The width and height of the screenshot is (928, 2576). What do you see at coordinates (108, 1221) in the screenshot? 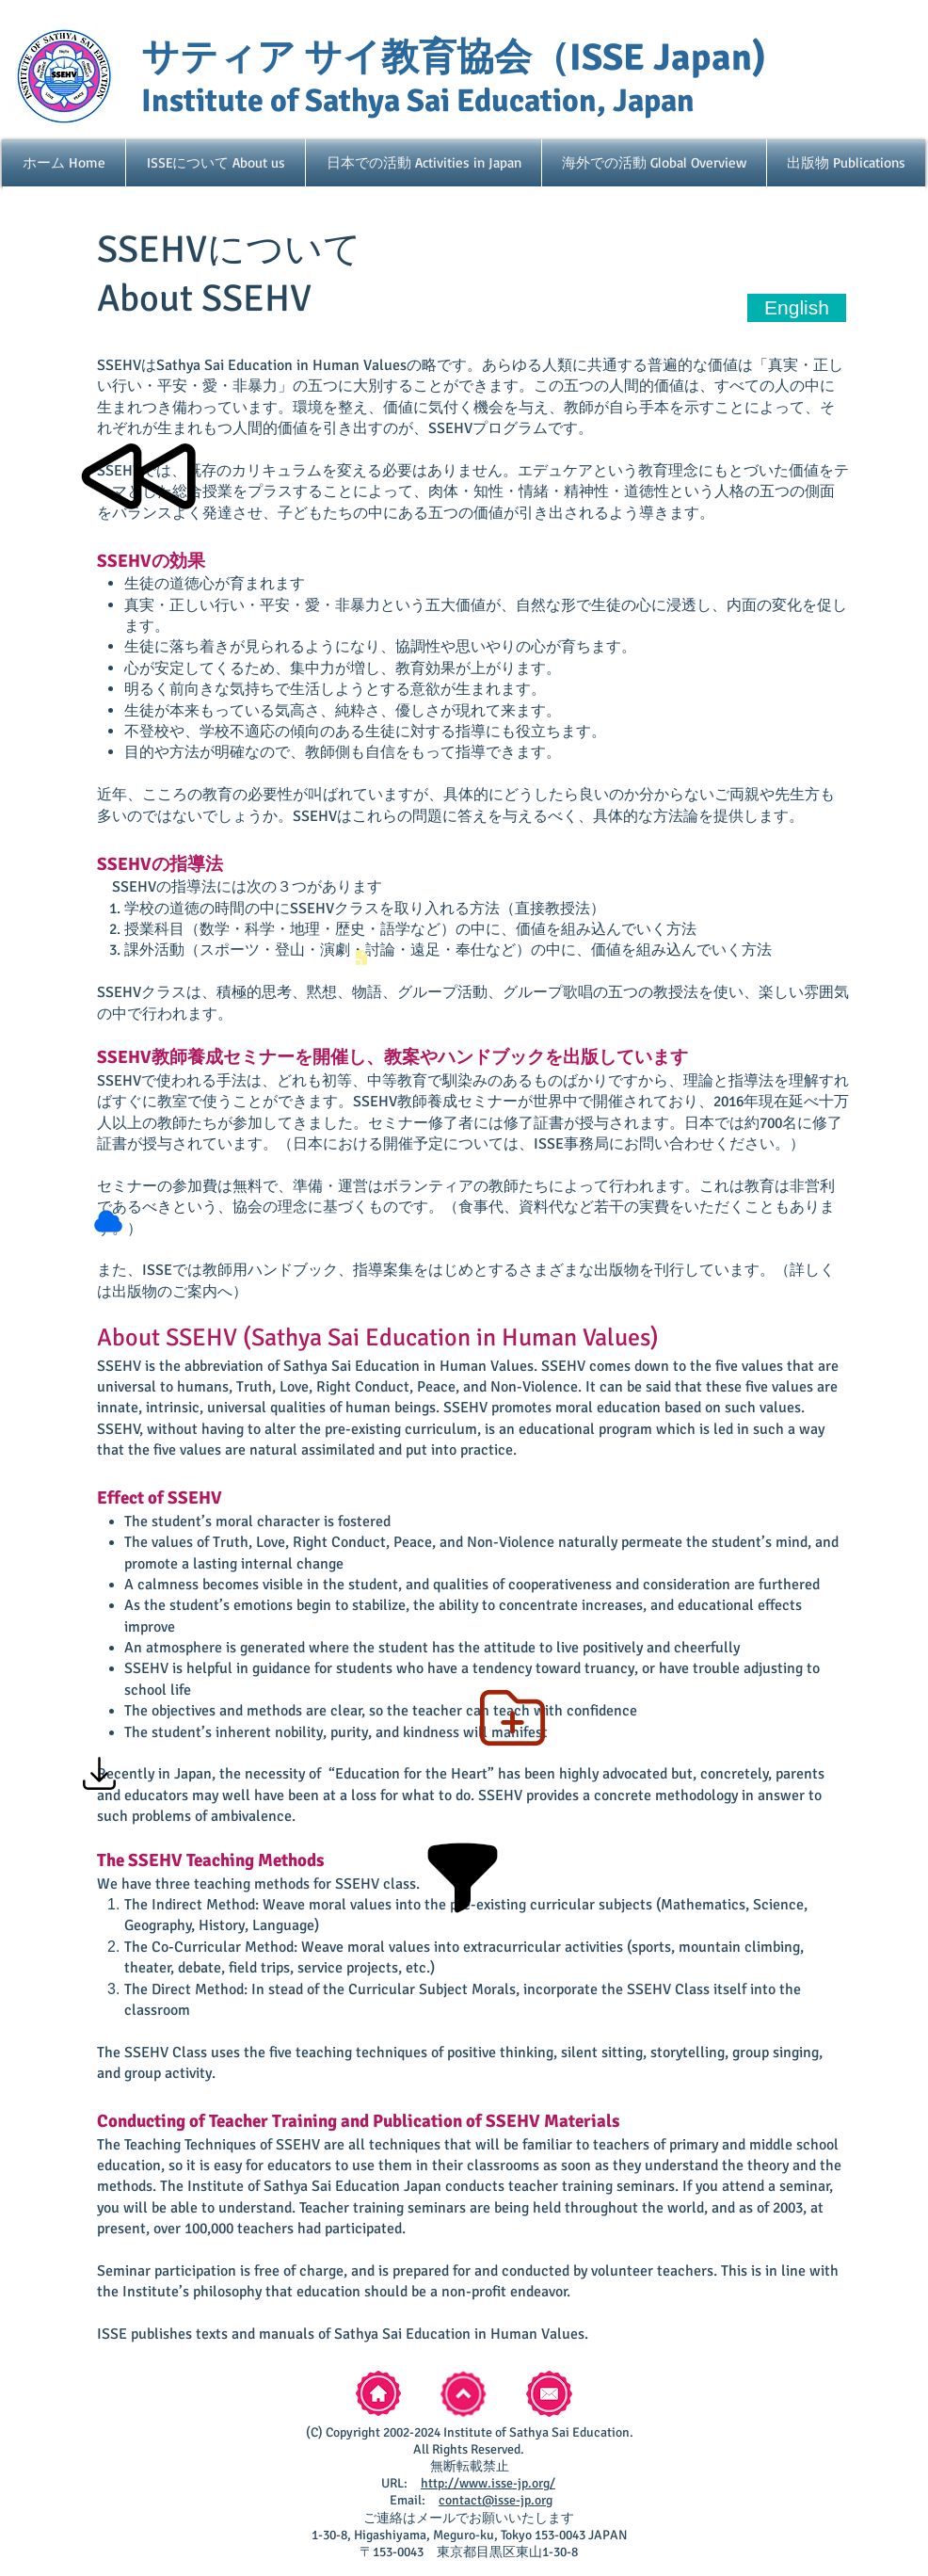
I see `cloud storage or sync status` at bounding box center [108, 1221].